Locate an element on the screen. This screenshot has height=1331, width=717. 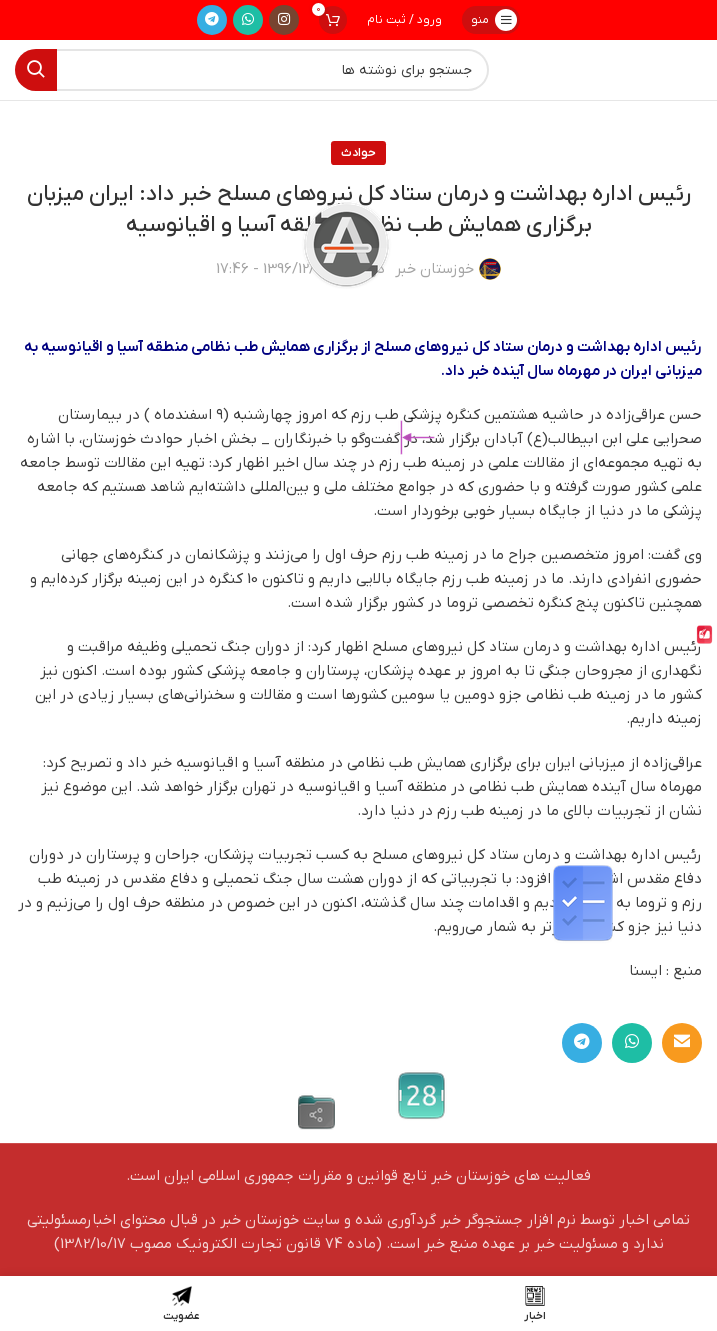
open the office calendar app is located at coordinates (421, 1095).